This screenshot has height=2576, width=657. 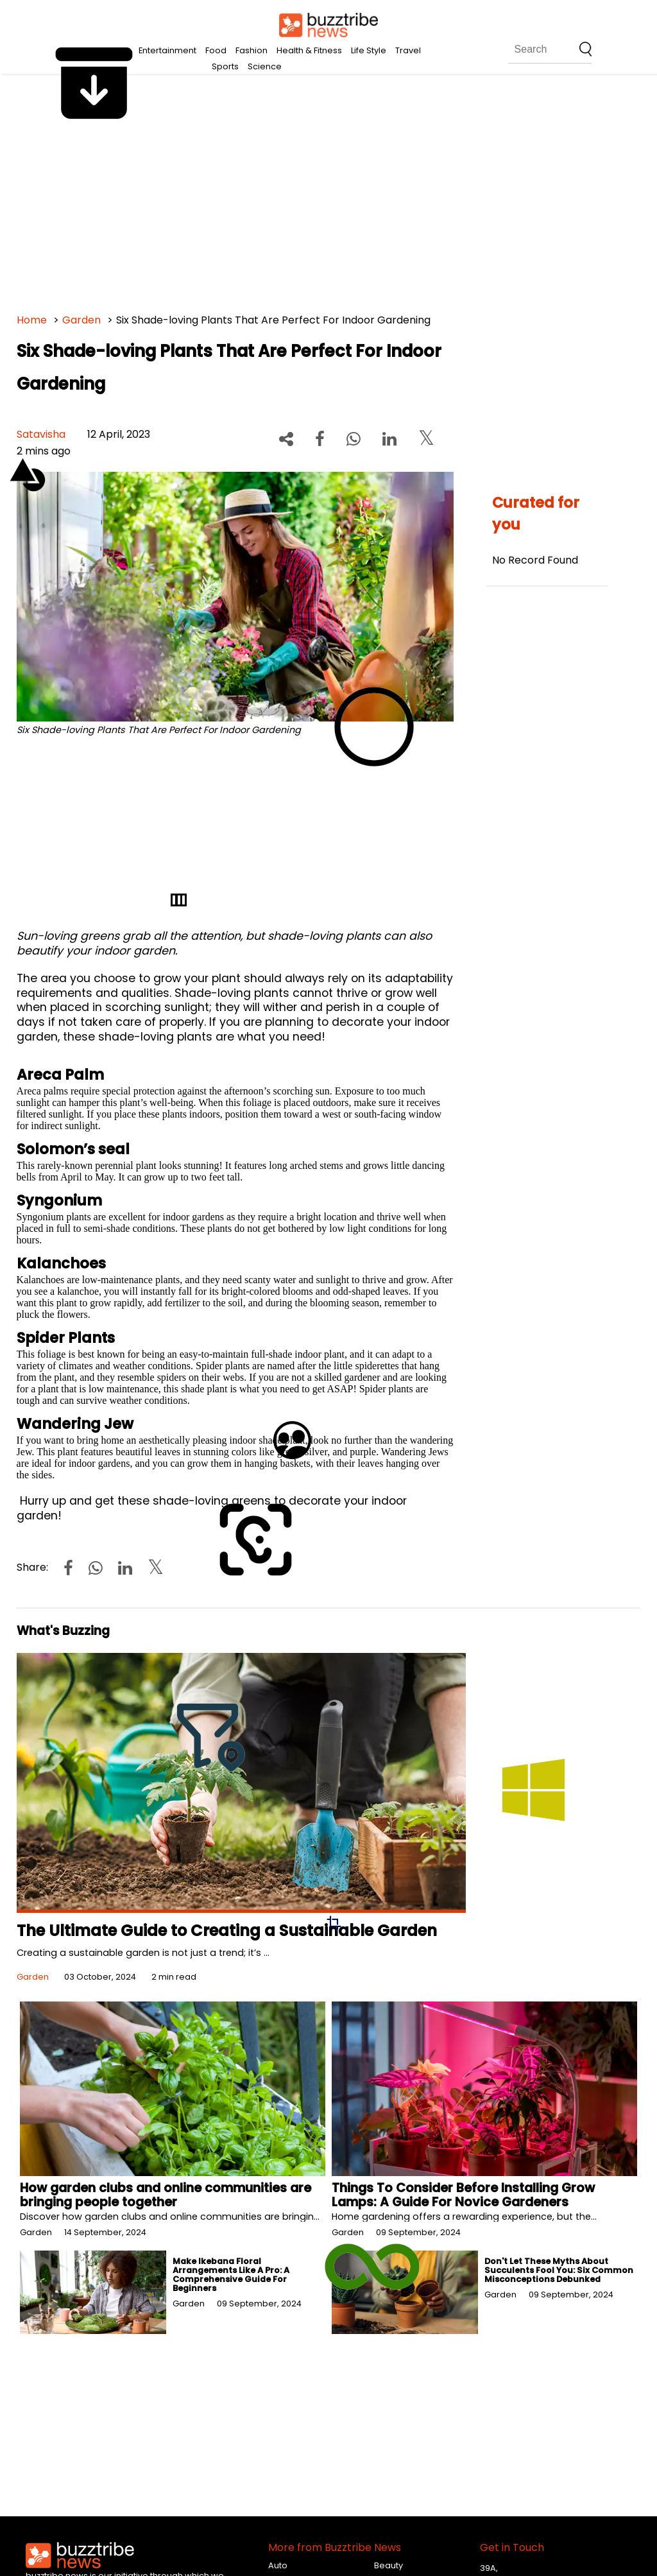 I want to click on pin or save current filter settings, so click(x=207, y=1734).